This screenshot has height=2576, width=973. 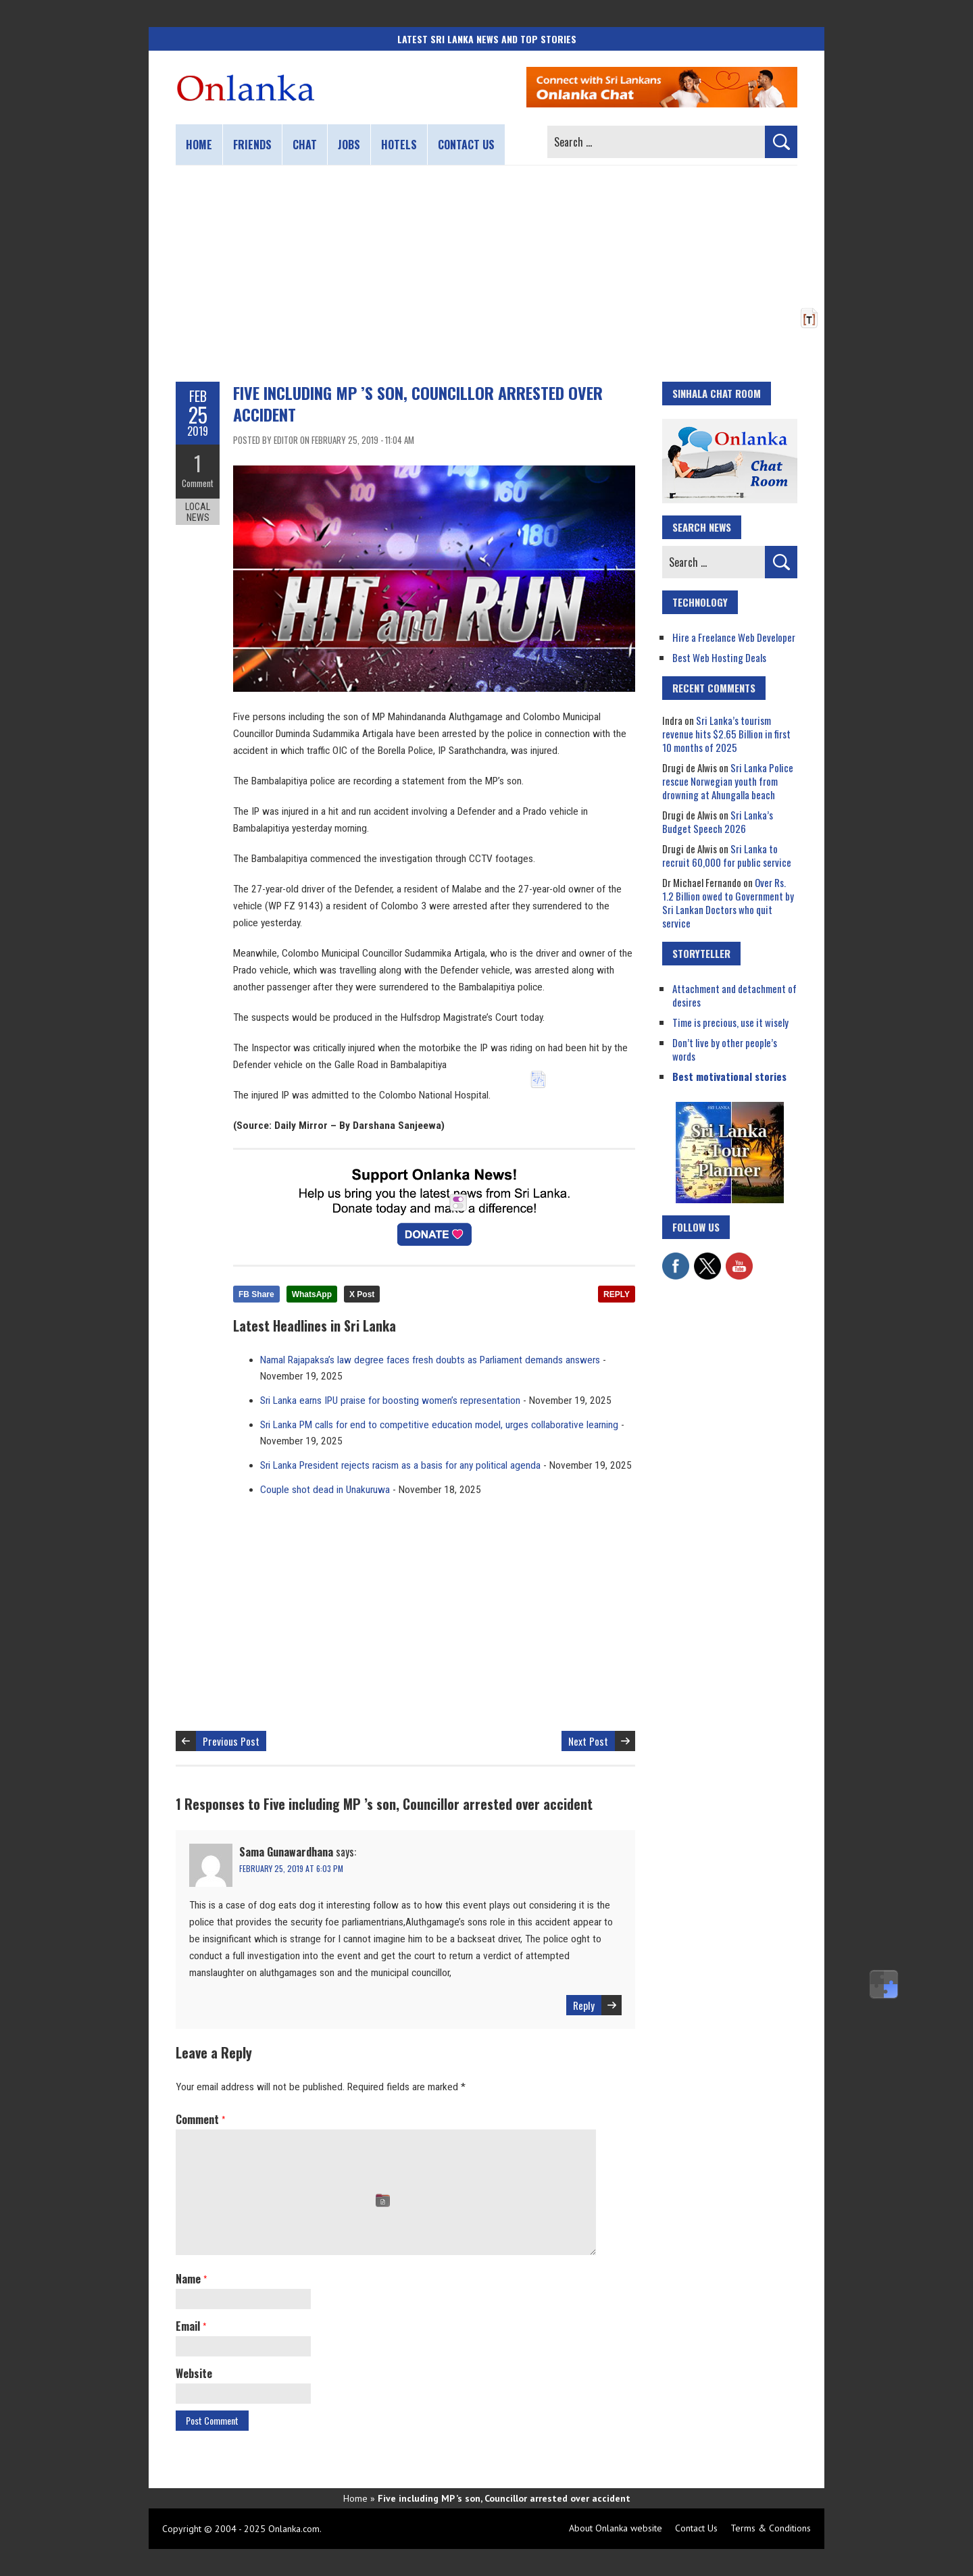 I want to click on open your documents folder, so click(x=382, y=2200).